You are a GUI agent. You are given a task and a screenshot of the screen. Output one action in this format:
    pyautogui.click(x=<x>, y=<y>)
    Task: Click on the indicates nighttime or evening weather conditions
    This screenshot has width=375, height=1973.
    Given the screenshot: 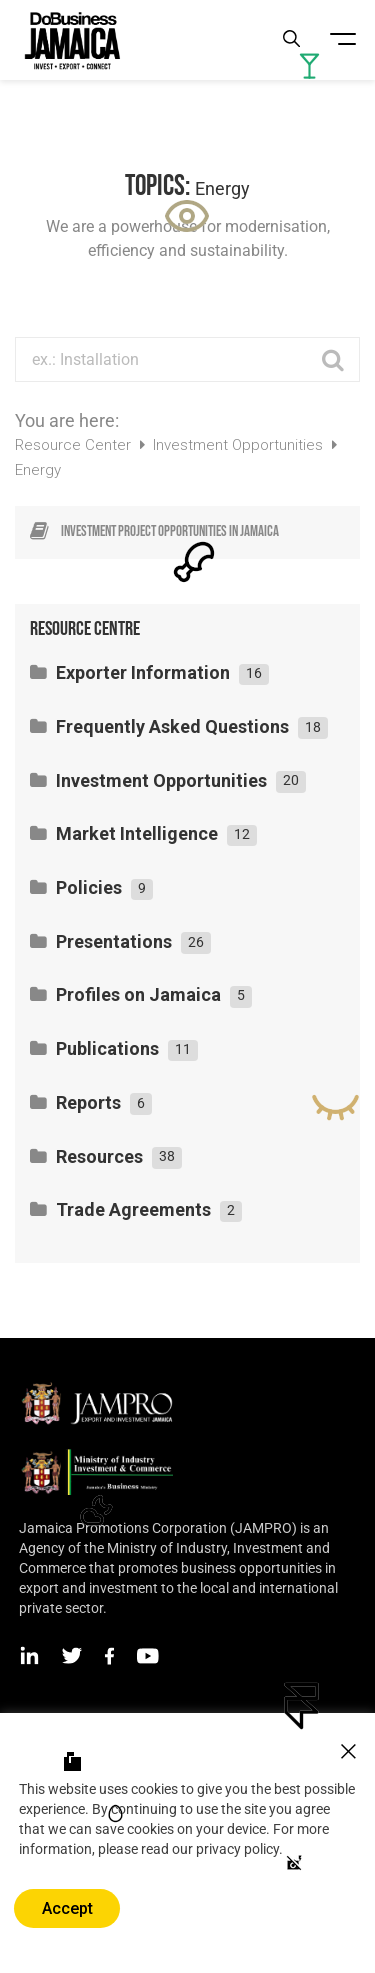 What is the action you would take?
    pyautogui.click(x=96, y=1509)
    